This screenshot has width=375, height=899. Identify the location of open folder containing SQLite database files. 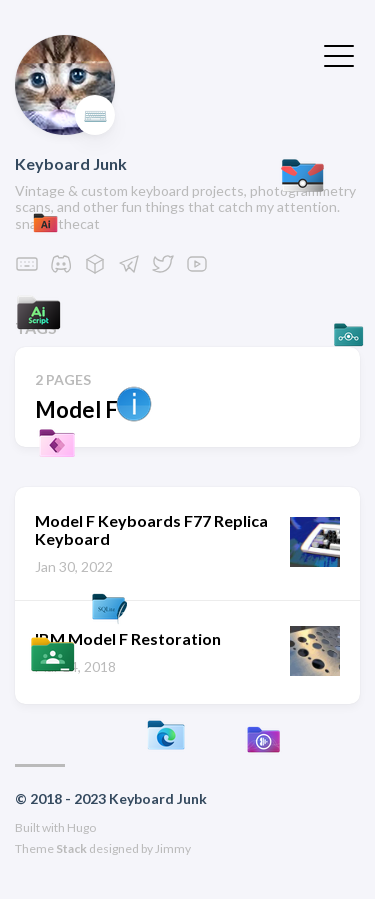
(108, 607).